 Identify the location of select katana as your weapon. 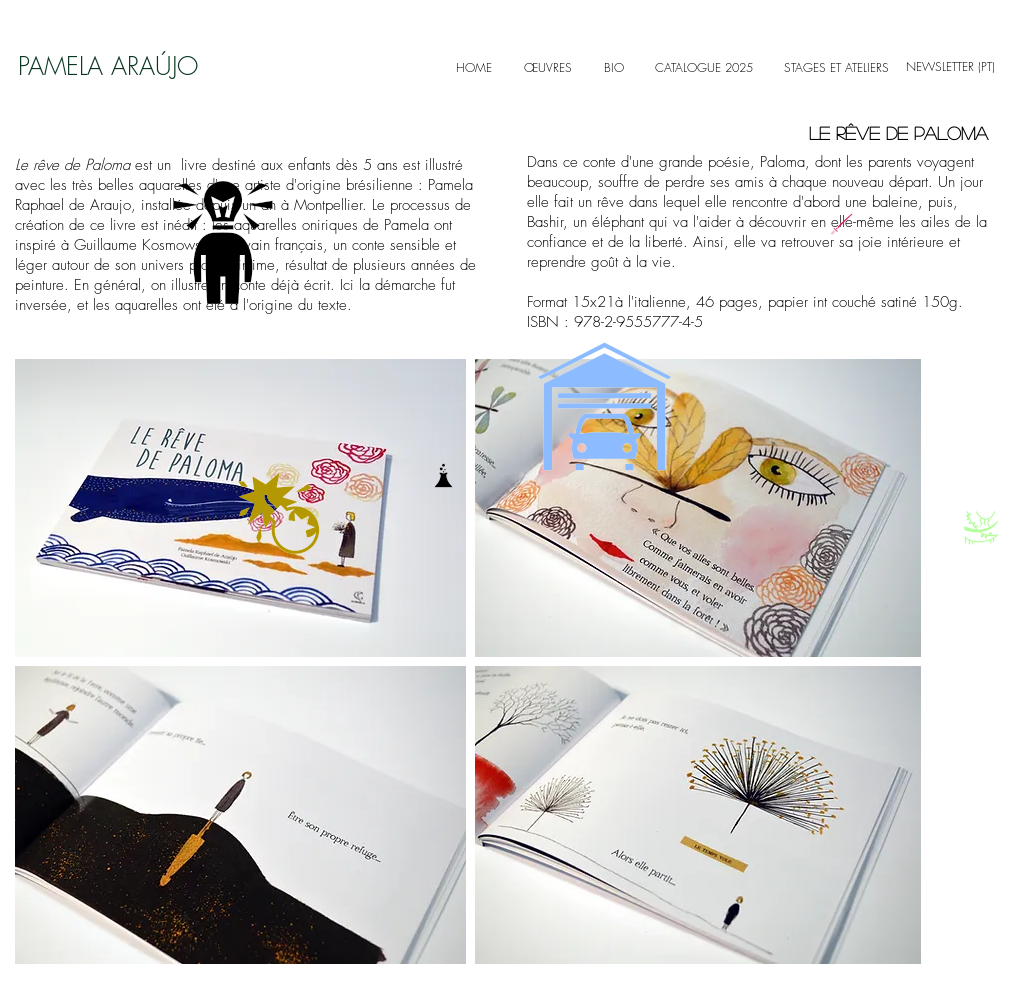
(842, 224).